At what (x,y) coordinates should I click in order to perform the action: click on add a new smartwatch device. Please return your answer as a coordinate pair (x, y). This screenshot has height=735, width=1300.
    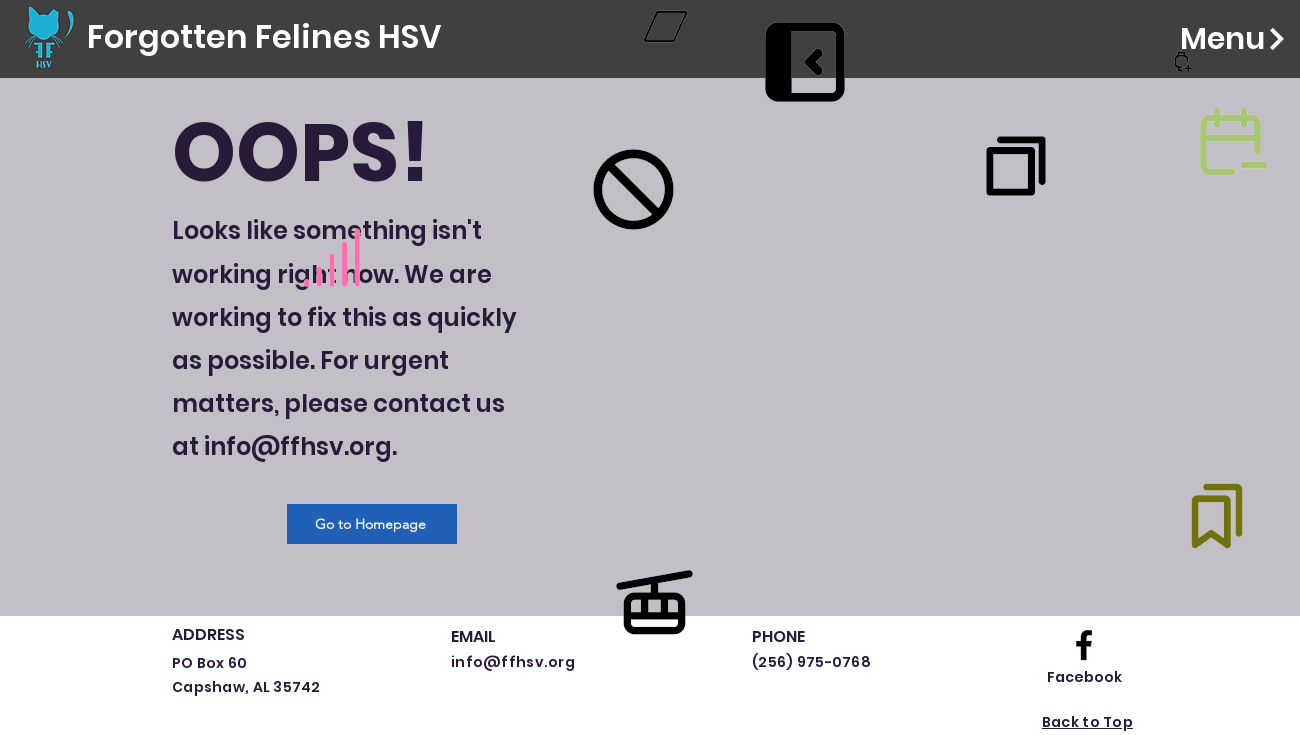
    Looking at the image, I should click on (1181, 61).